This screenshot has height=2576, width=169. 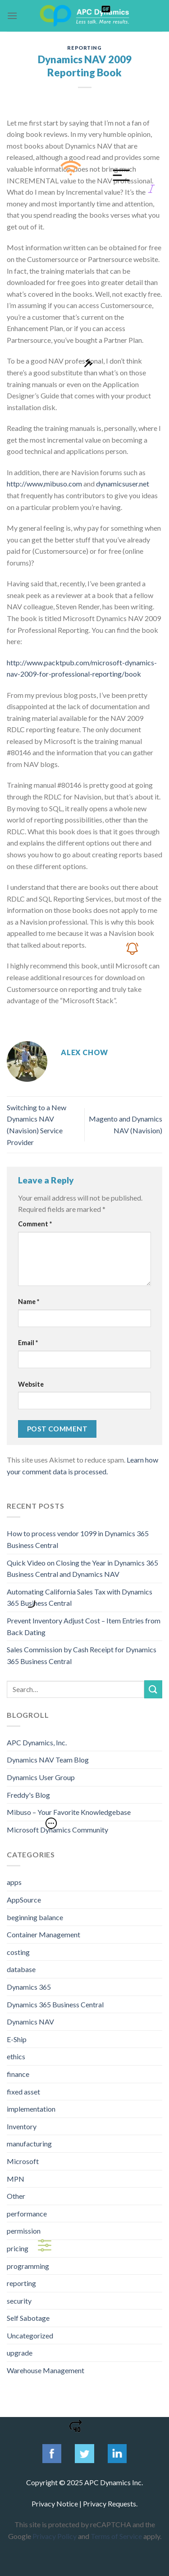 What do you see at coordinates (51, 1823) in the screenshot?
I see `view more options` at bounding box center [51, 1823].